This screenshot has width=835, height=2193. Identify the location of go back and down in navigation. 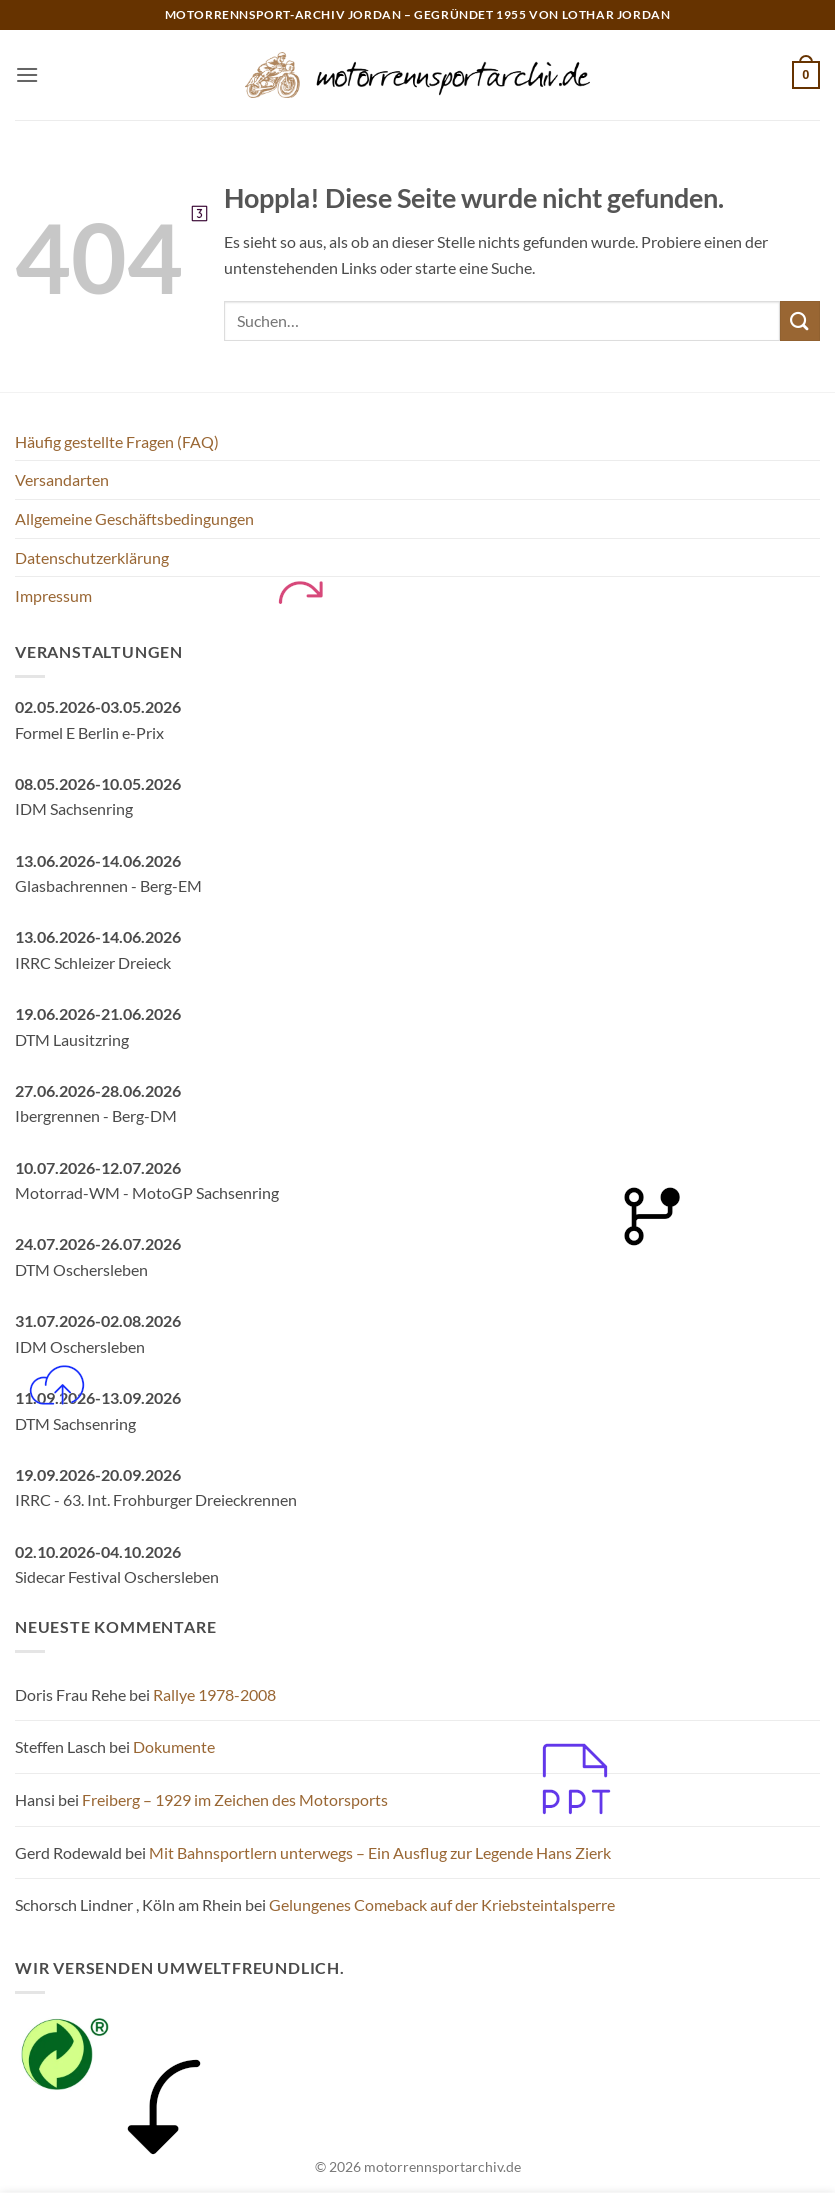
(164, 2107).